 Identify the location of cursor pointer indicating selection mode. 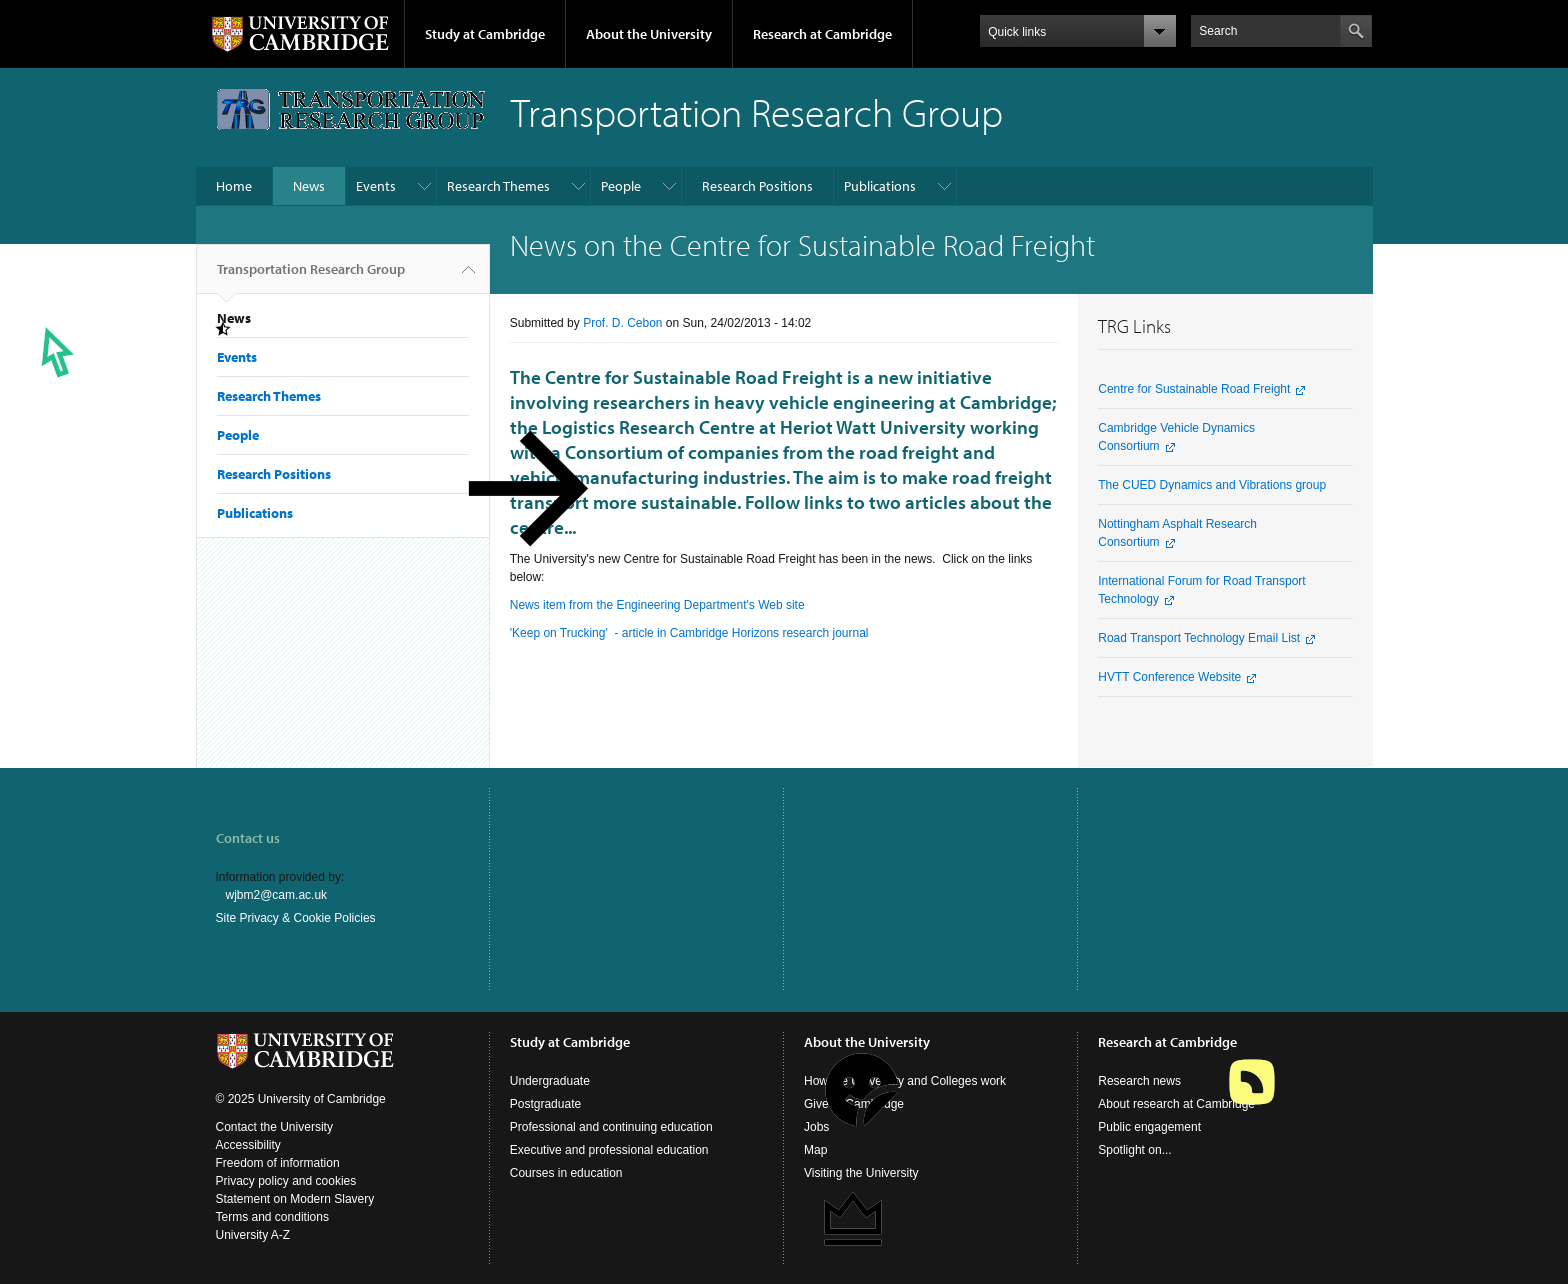
(54, 352).